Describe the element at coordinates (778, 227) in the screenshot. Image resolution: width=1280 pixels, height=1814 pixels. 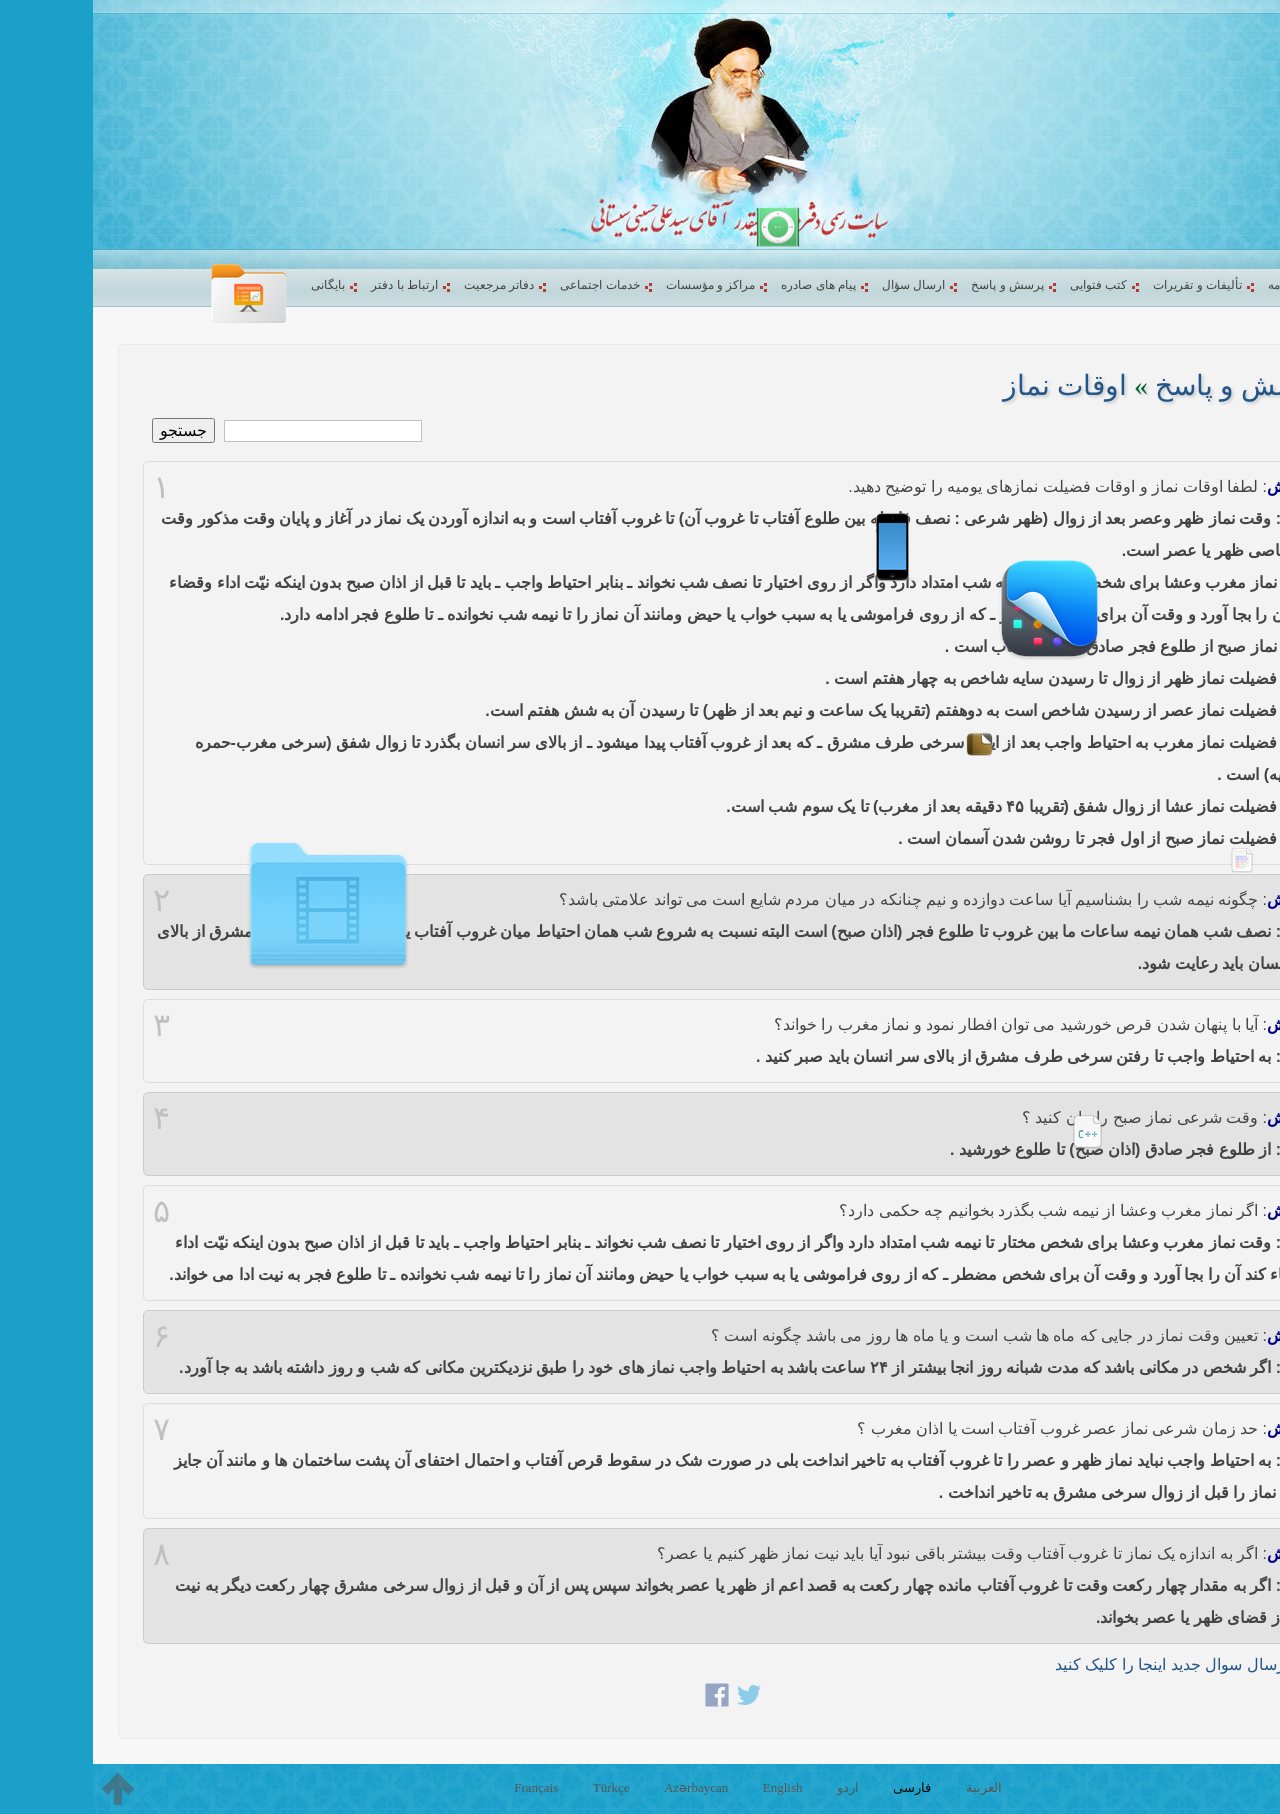
I see `iPod shuffle device icon` at that location.